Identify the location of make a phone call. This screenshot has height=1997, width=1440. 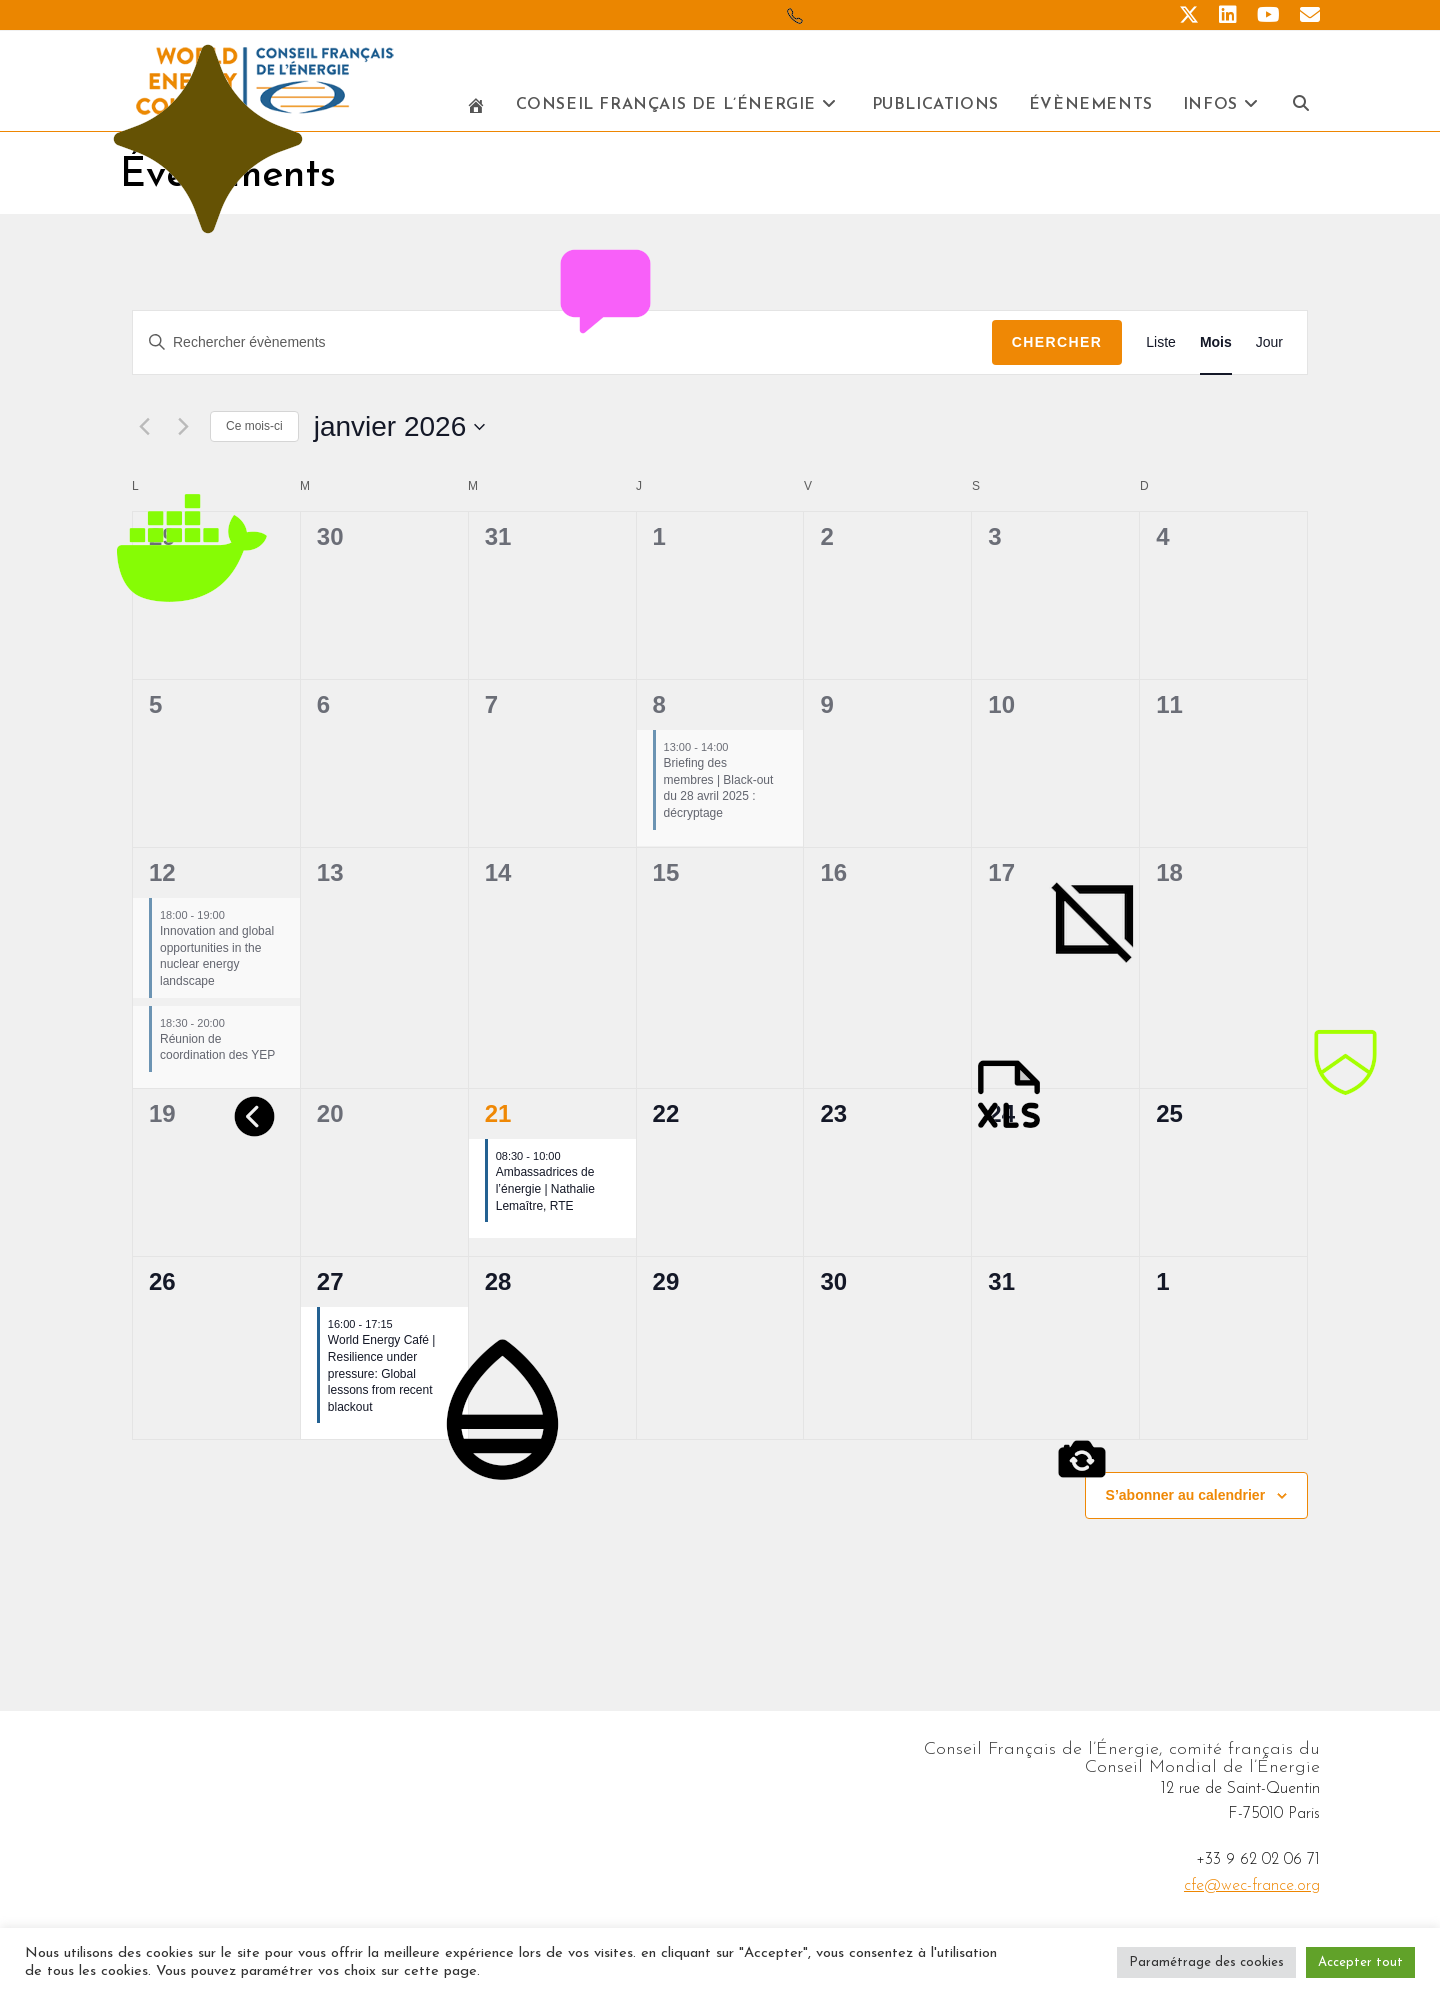
(795, 16).